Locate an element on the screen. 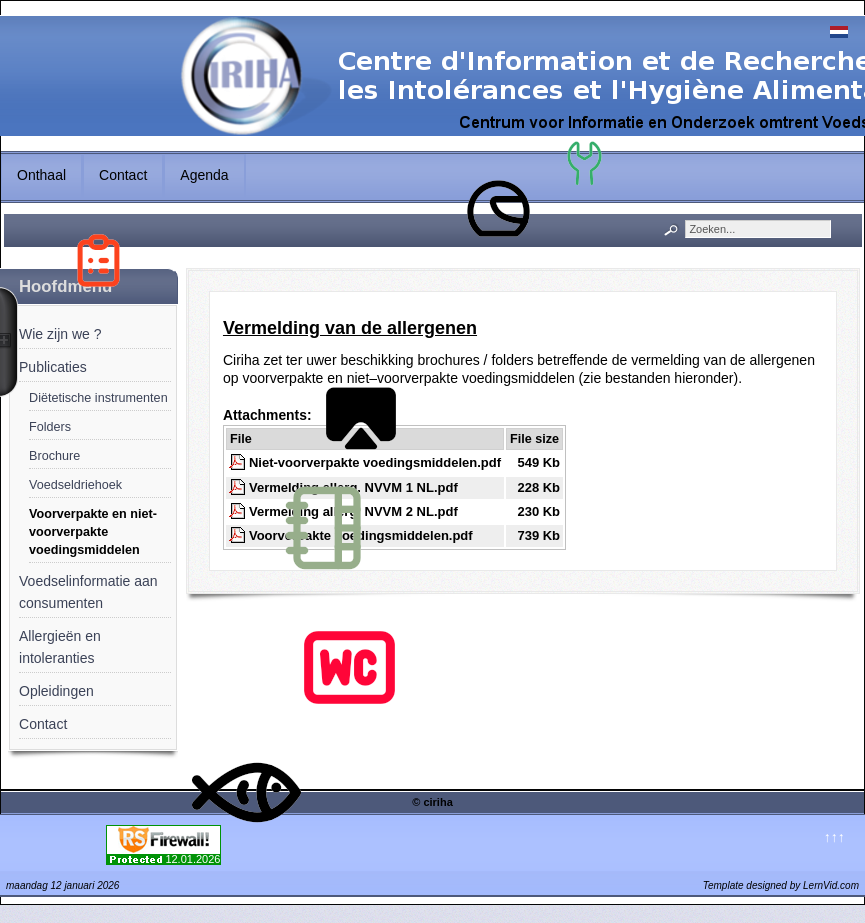 The height and width of the screenshot is (923, 865). stream content to an external display is located at coordinates (361, 417).